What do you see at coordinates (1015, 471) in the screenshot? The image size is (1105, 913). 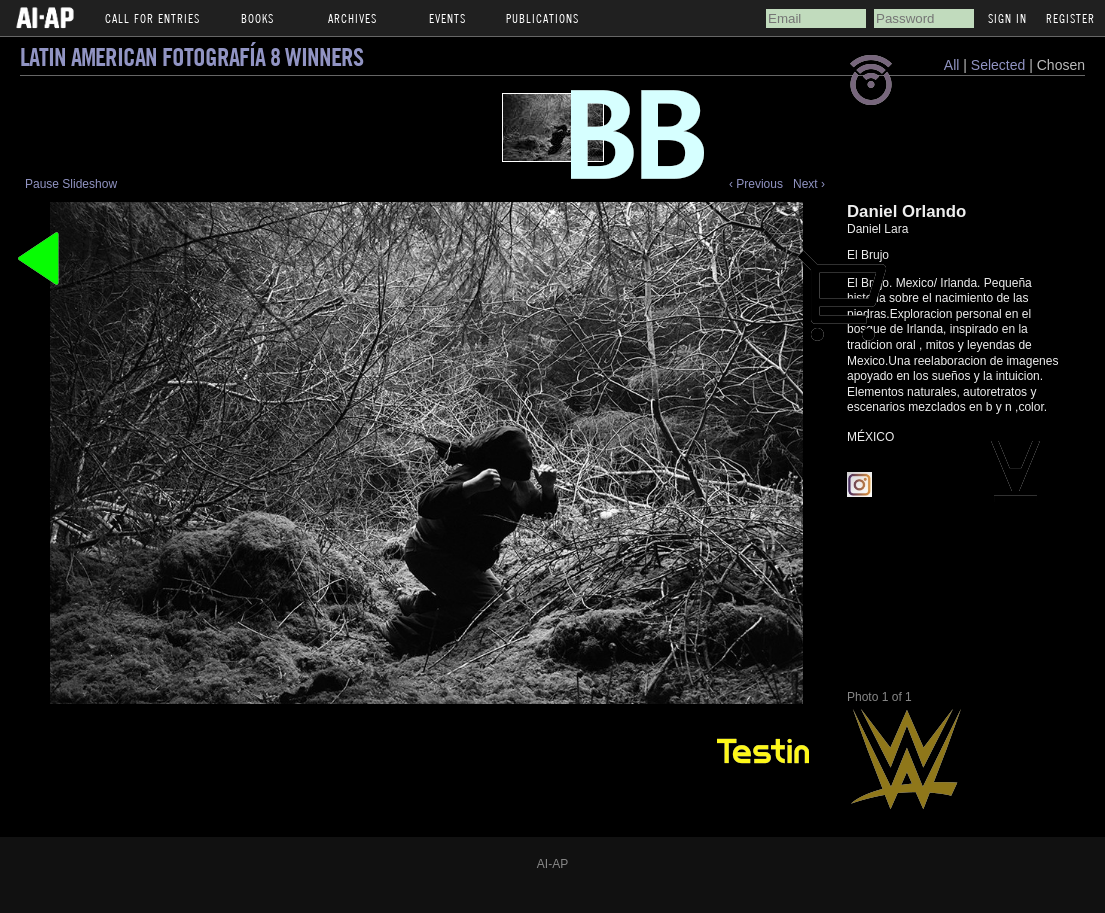 I see `visit viblo platform` at bounding box center [1015, 471].